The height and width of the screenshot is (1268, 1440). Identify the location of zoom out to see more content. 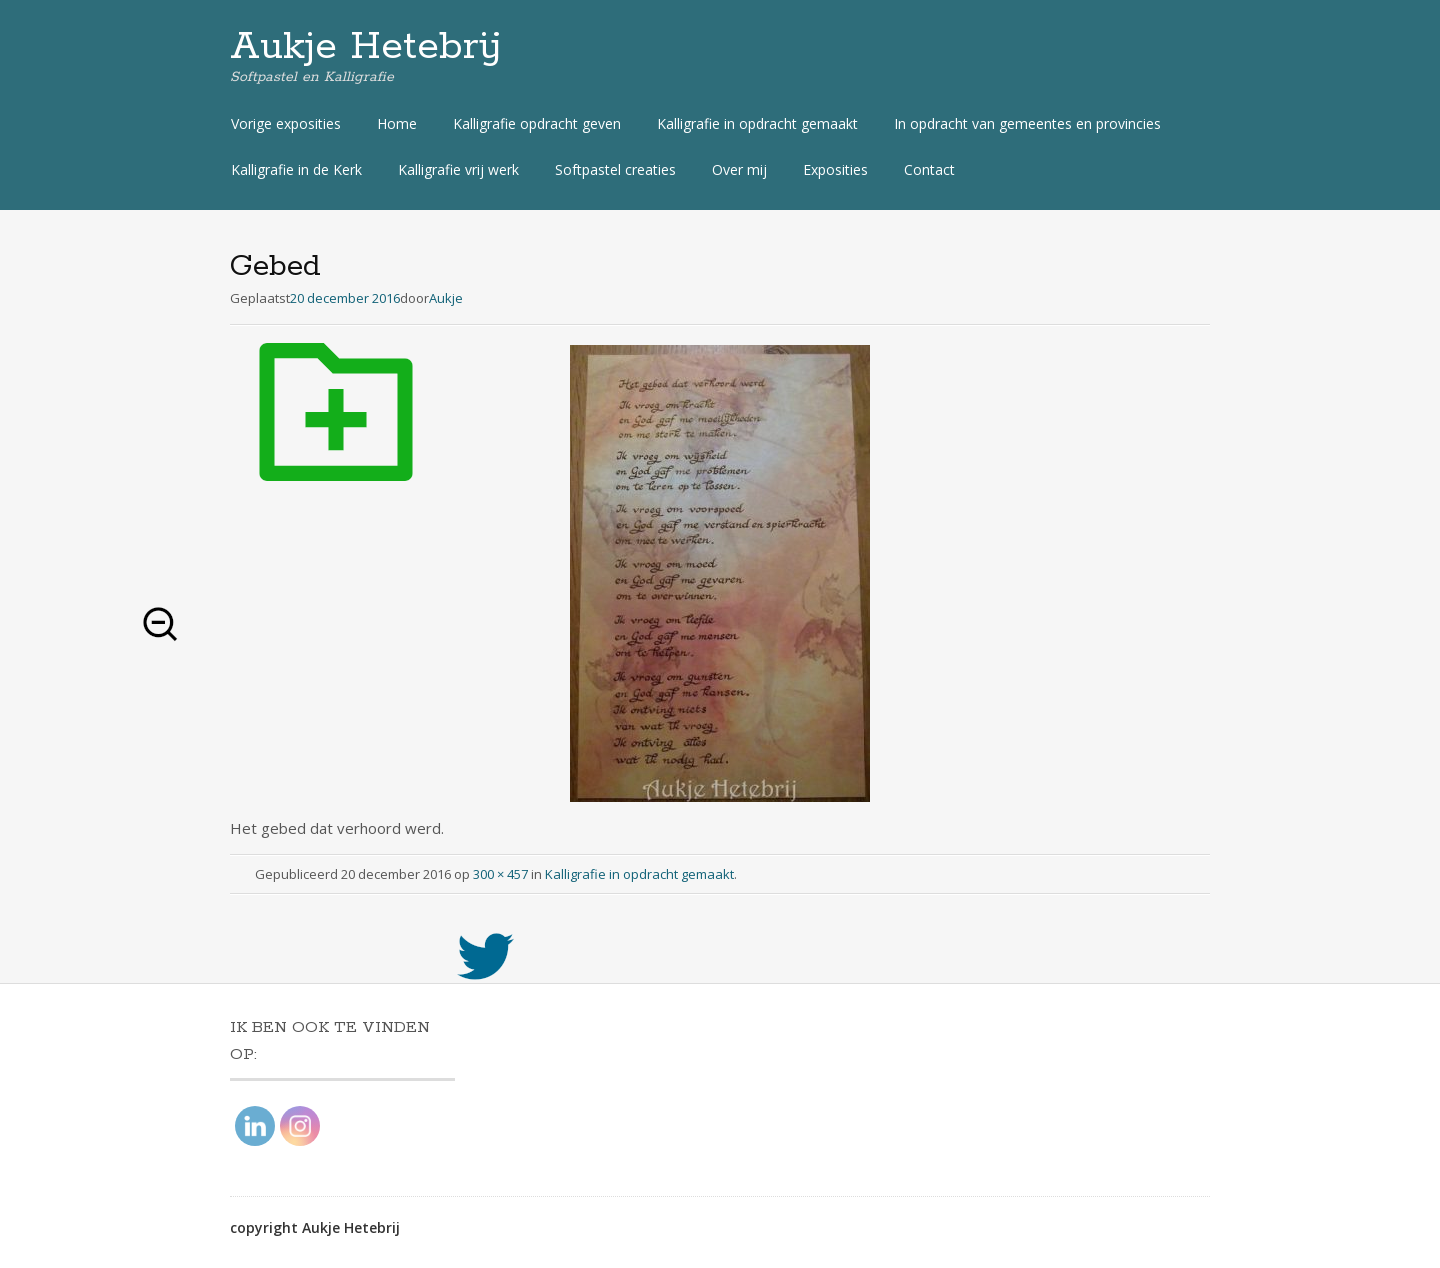
(160, 624).